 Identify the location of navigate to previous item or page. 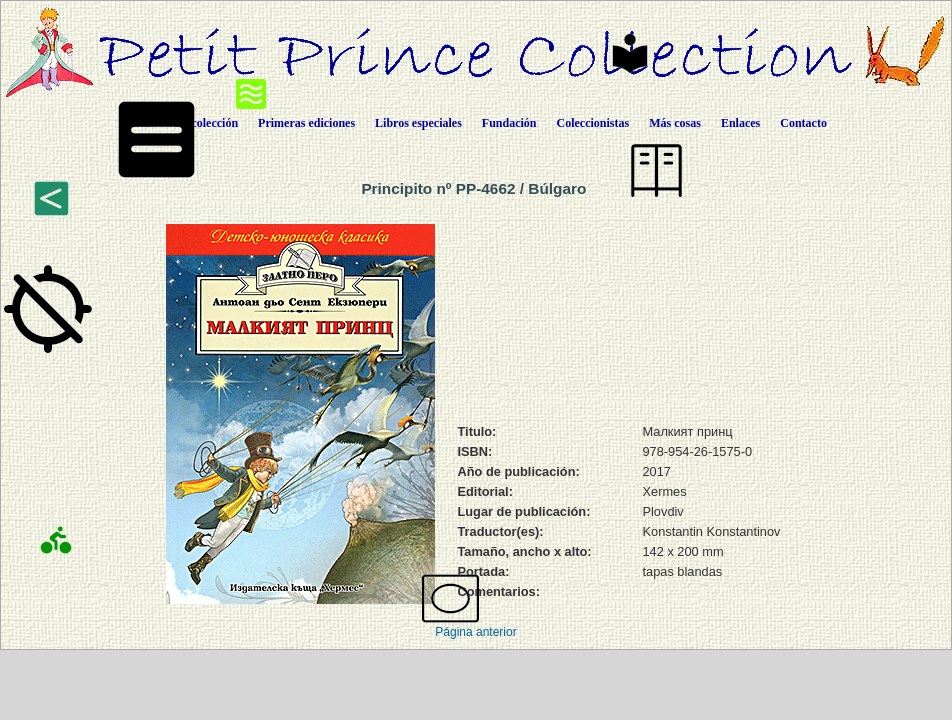
(51, 198).